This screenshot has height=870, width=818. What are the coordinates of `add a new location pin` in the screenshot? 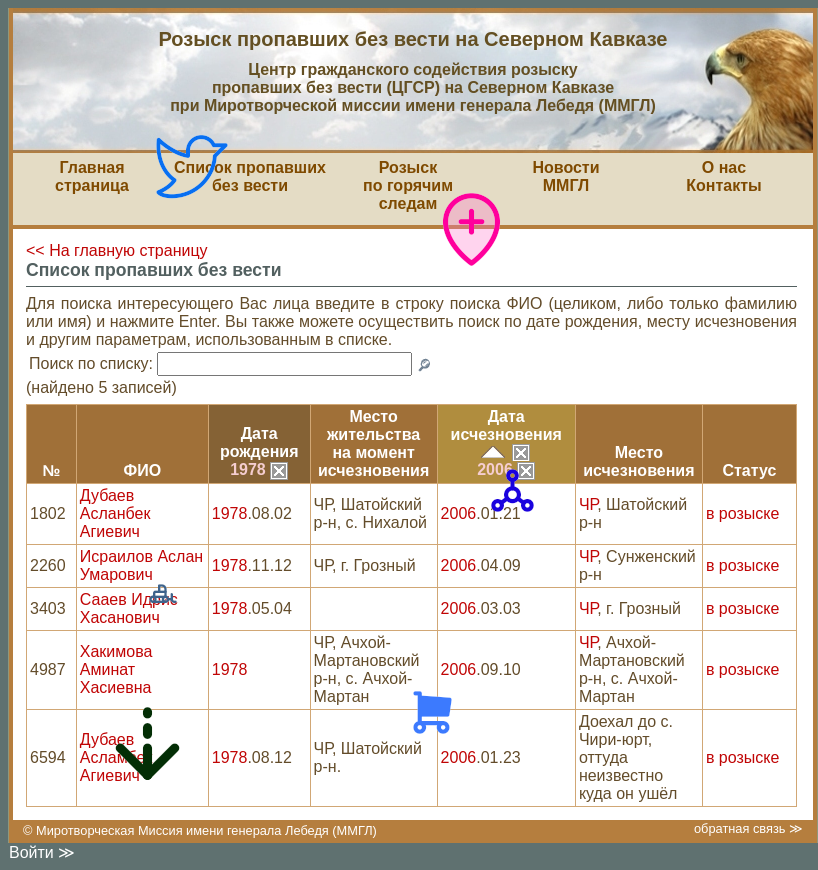 It's located at (471, 229).